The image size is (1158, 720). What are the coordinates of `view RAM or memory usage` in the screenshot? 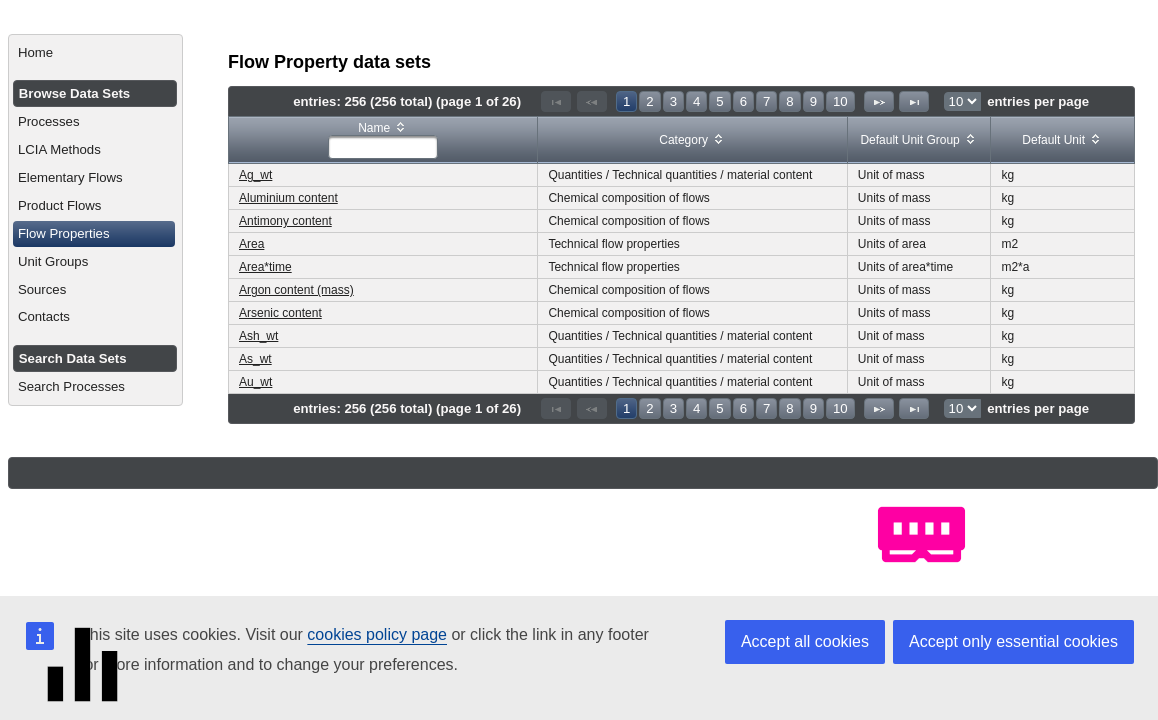 It's located at (921, 534).